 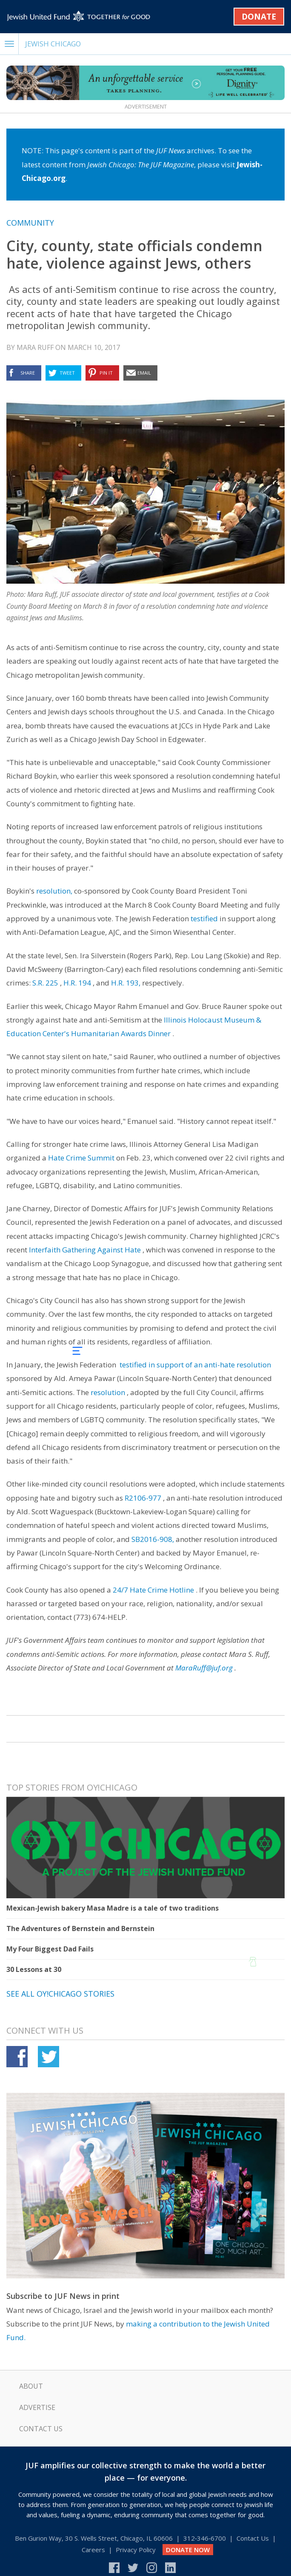 I want to click on align text to the start of the line, so click(x=77, y=1351).